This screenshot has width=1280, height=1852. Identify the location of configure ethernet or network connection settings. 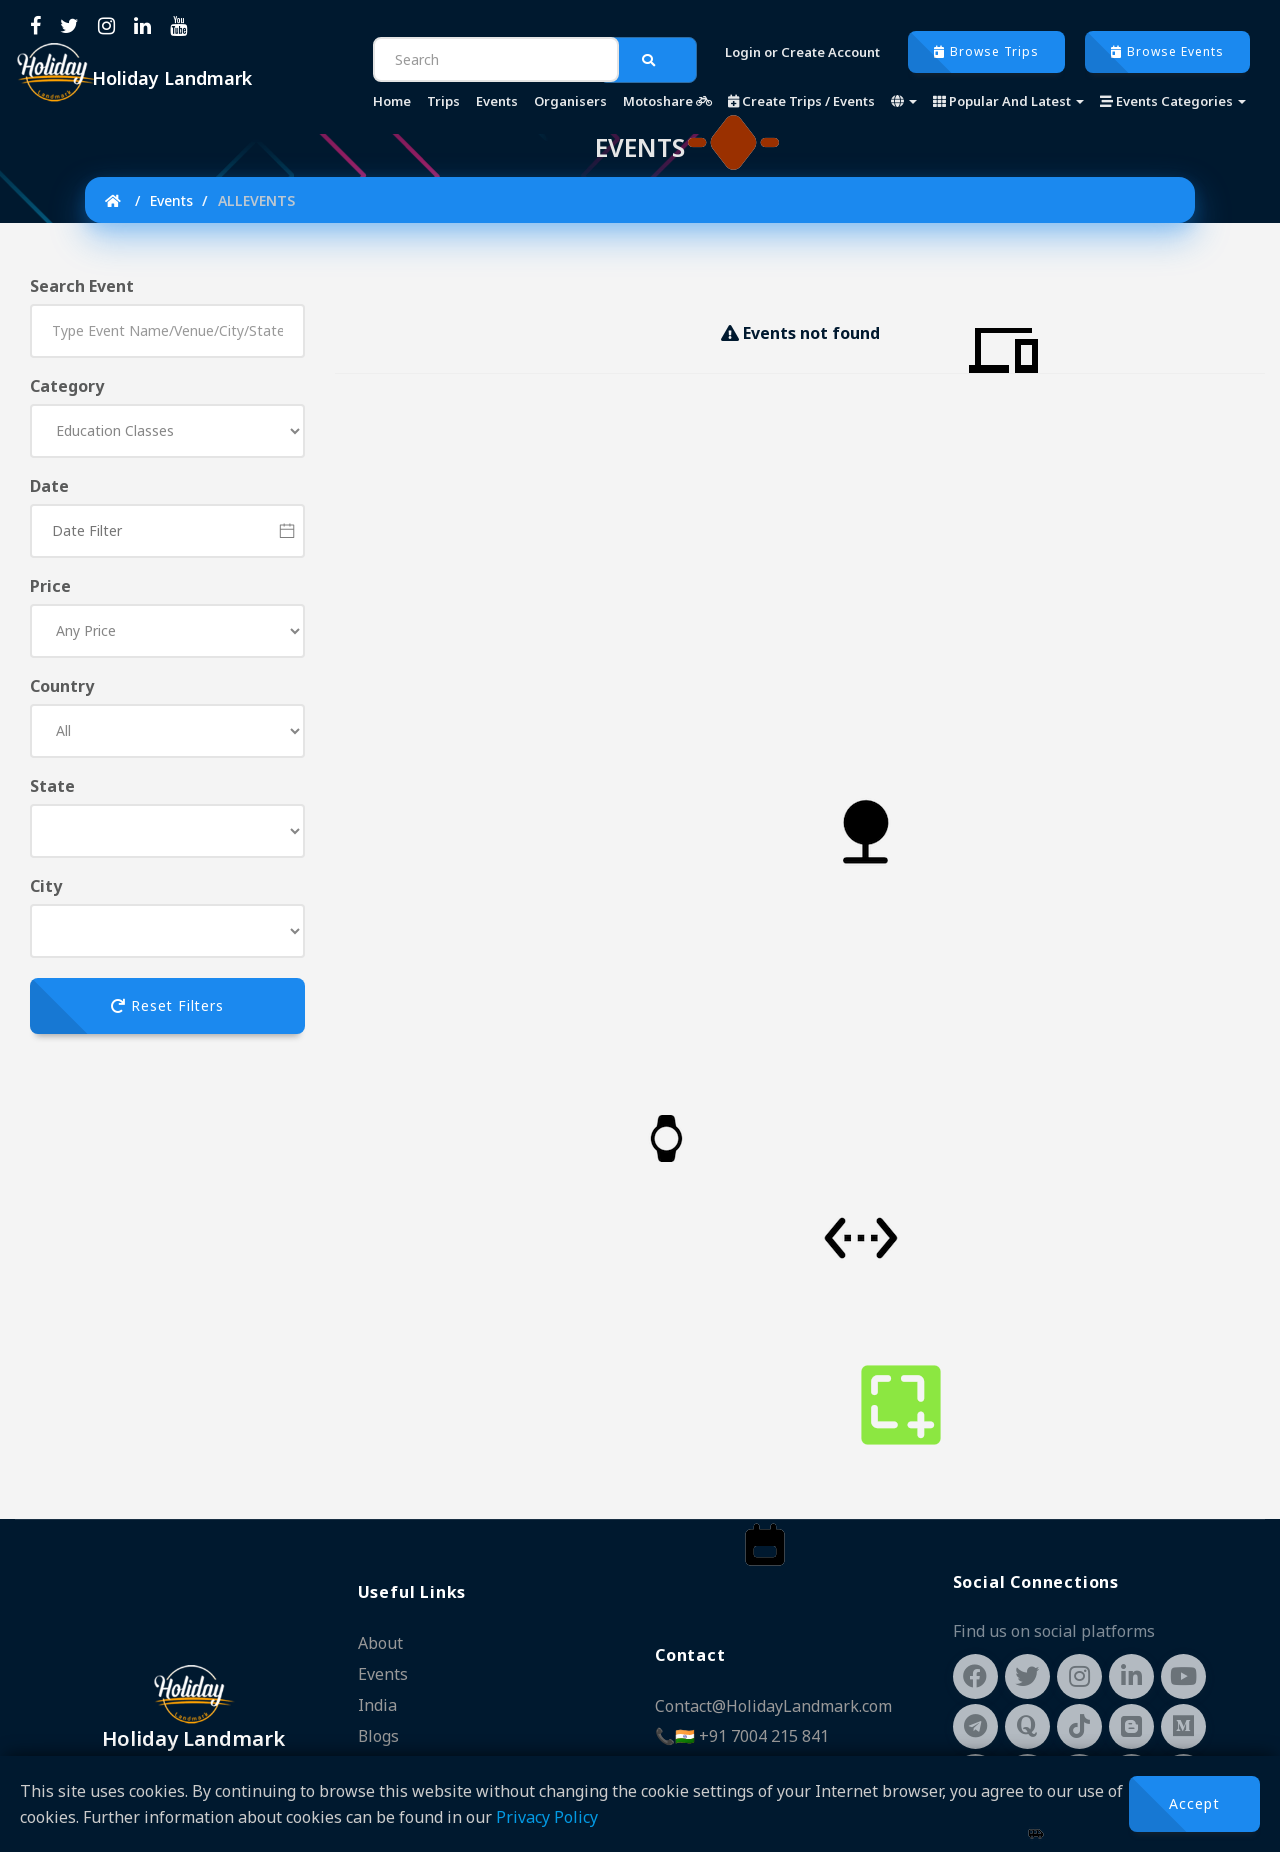
(861, 1238).